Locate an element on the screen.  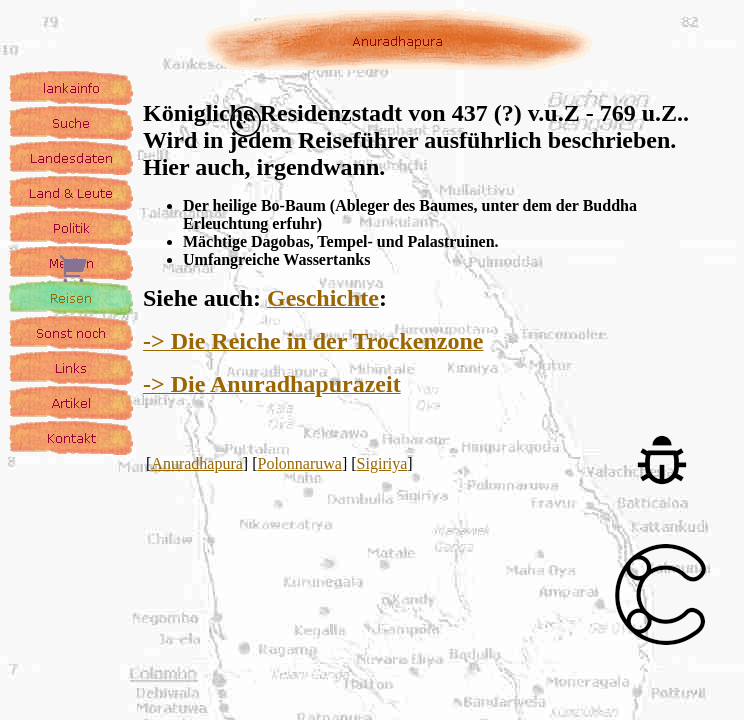
view your shopping cart is located at coordinates (74, 268).